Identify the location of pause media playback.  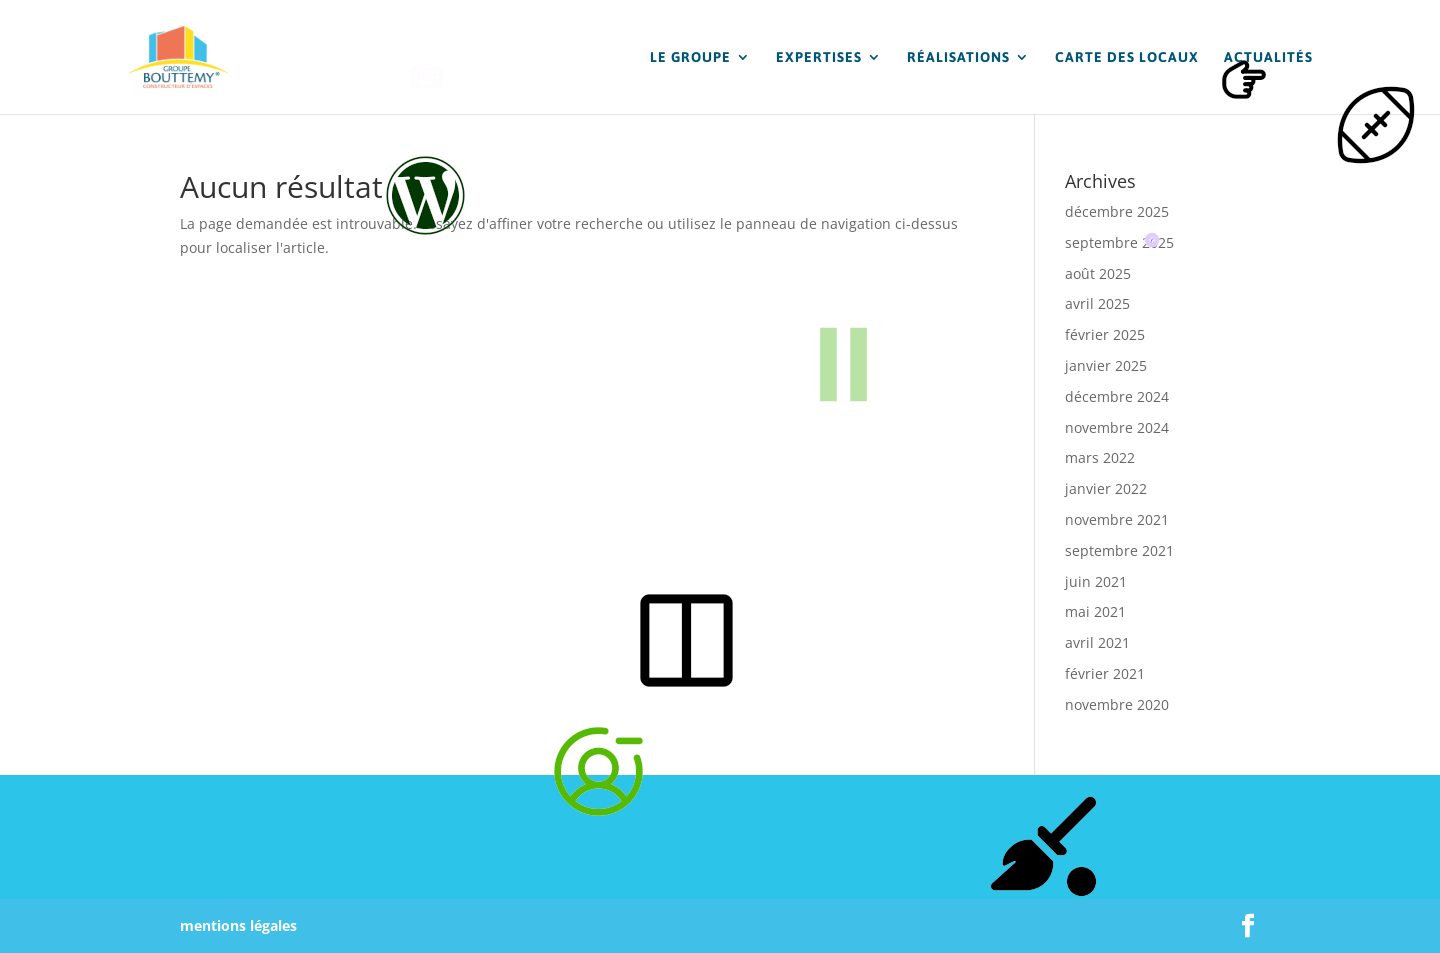
(843, 364).